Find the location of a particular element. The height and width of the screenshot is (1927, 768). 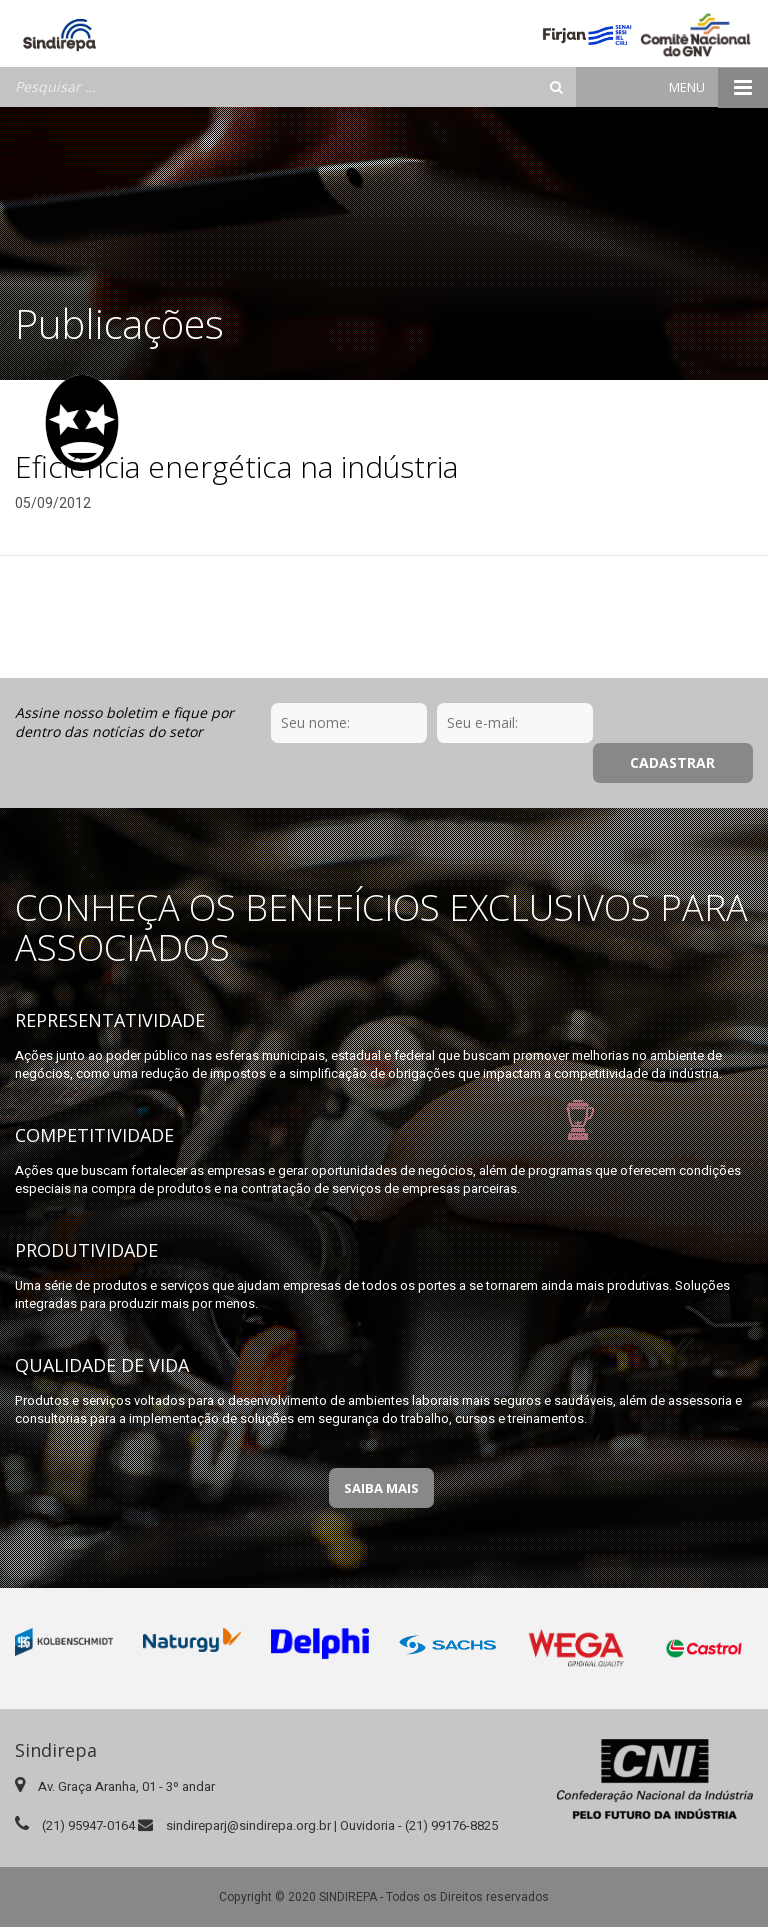

access blending or mixing tools is located at coordinates (578, 1120).